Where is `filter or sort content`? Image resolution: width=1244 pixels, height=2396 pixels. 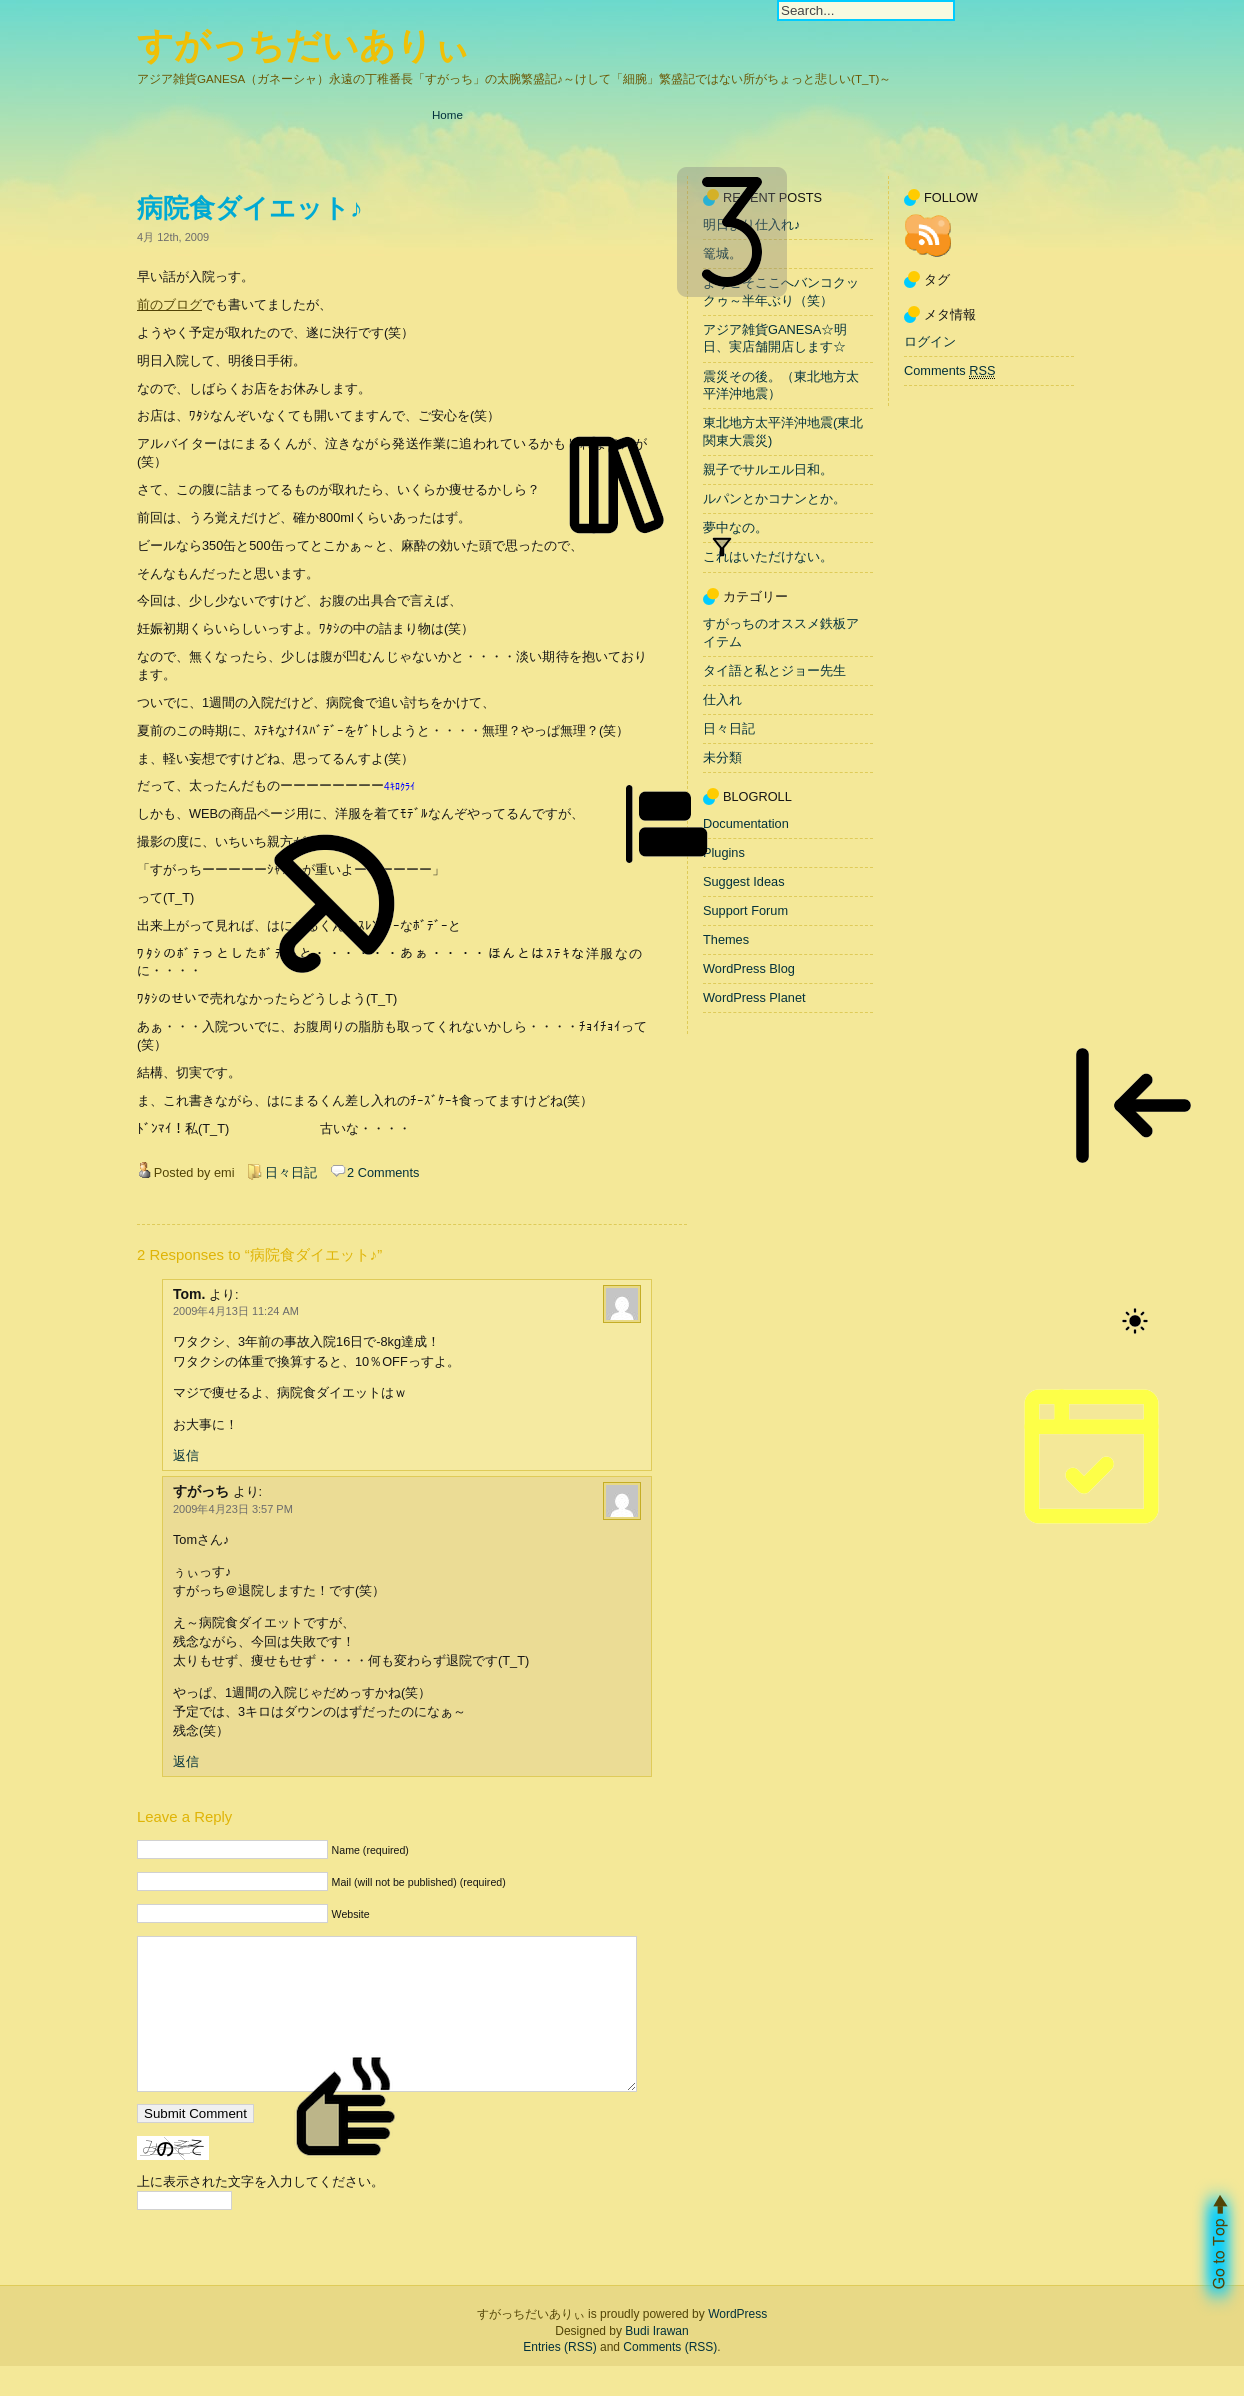 filter or sort content is located at coordinates (722, 547).